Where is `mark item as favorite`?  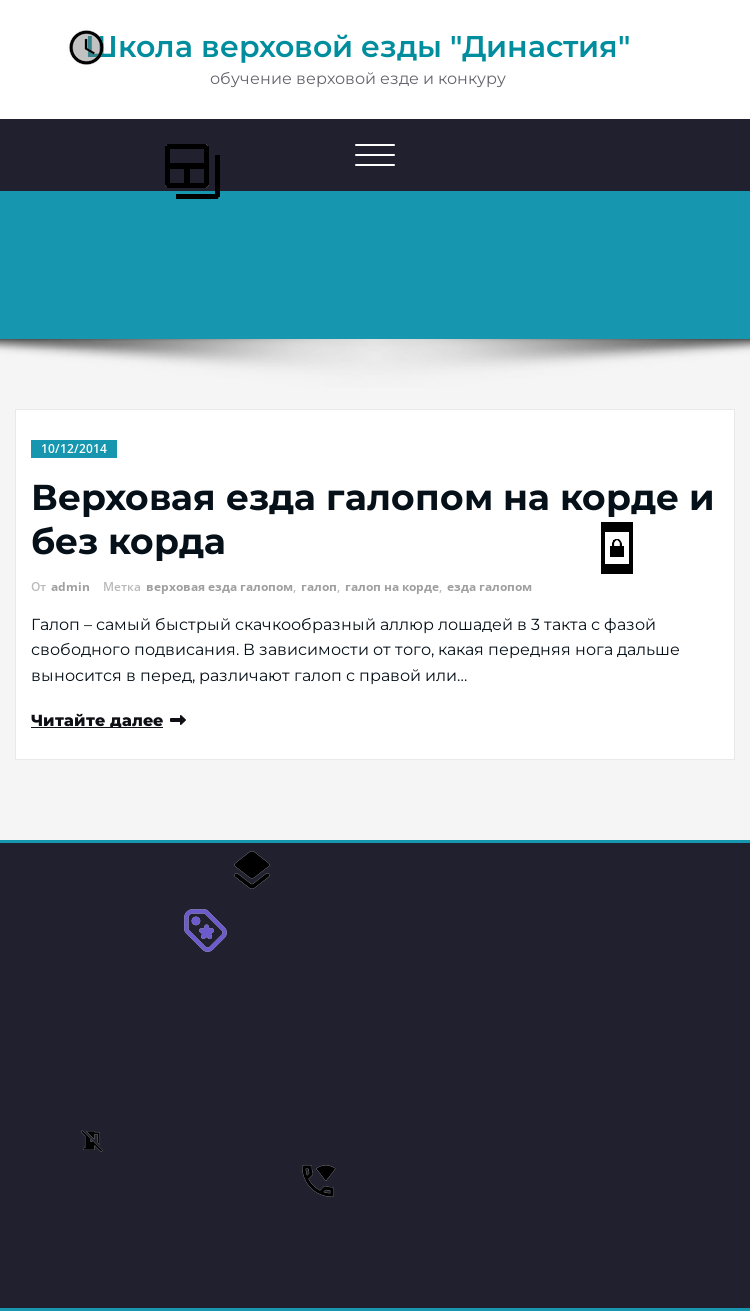
mark item as favorite is located at coordinates (205, 930).